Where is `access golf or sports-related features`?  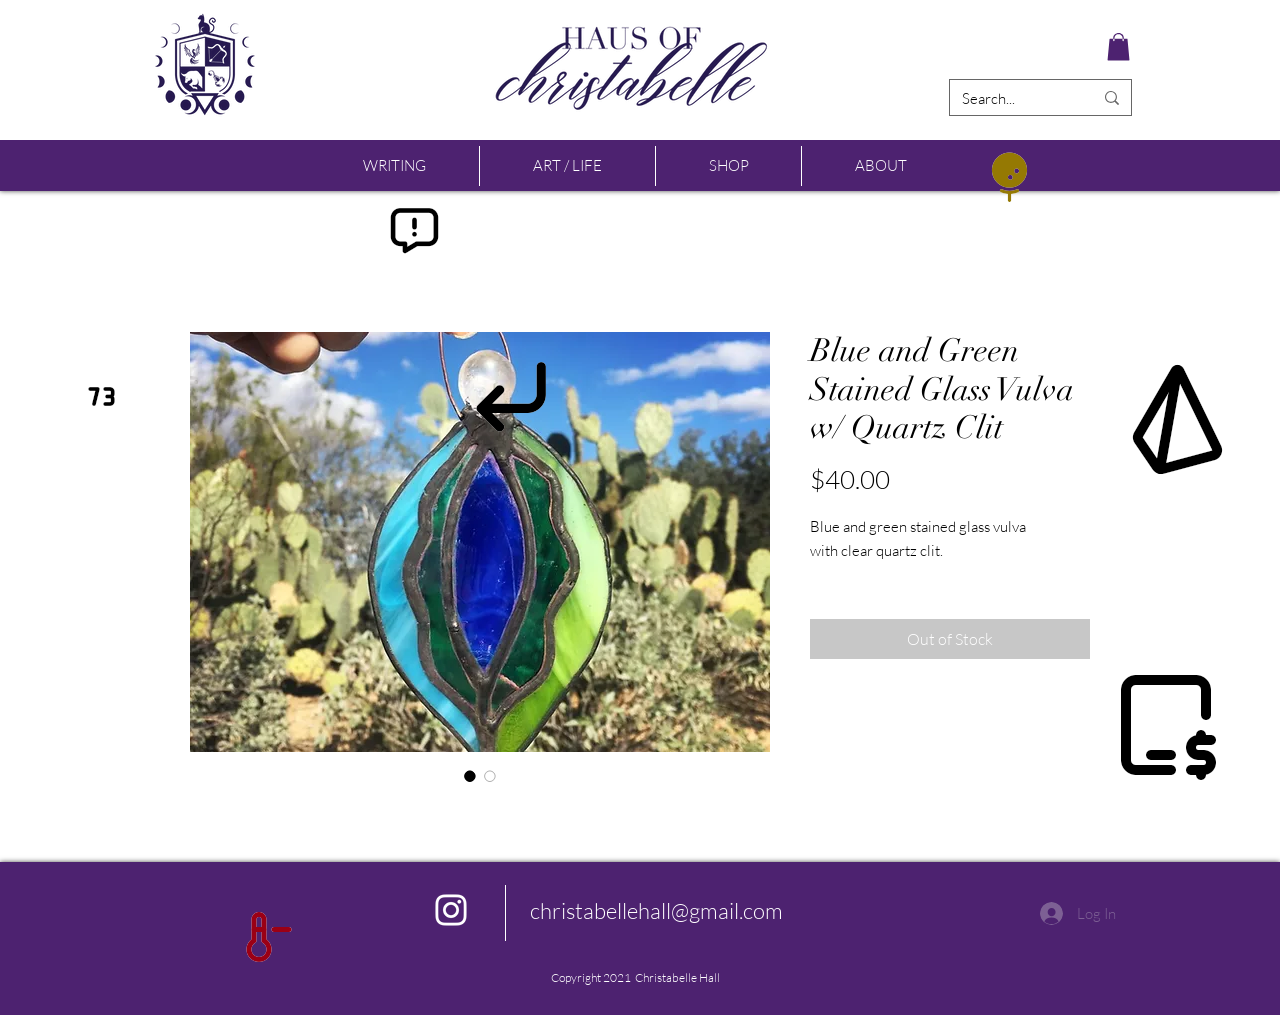
access golf or sports-related features is located at coordinates (1009, 176).